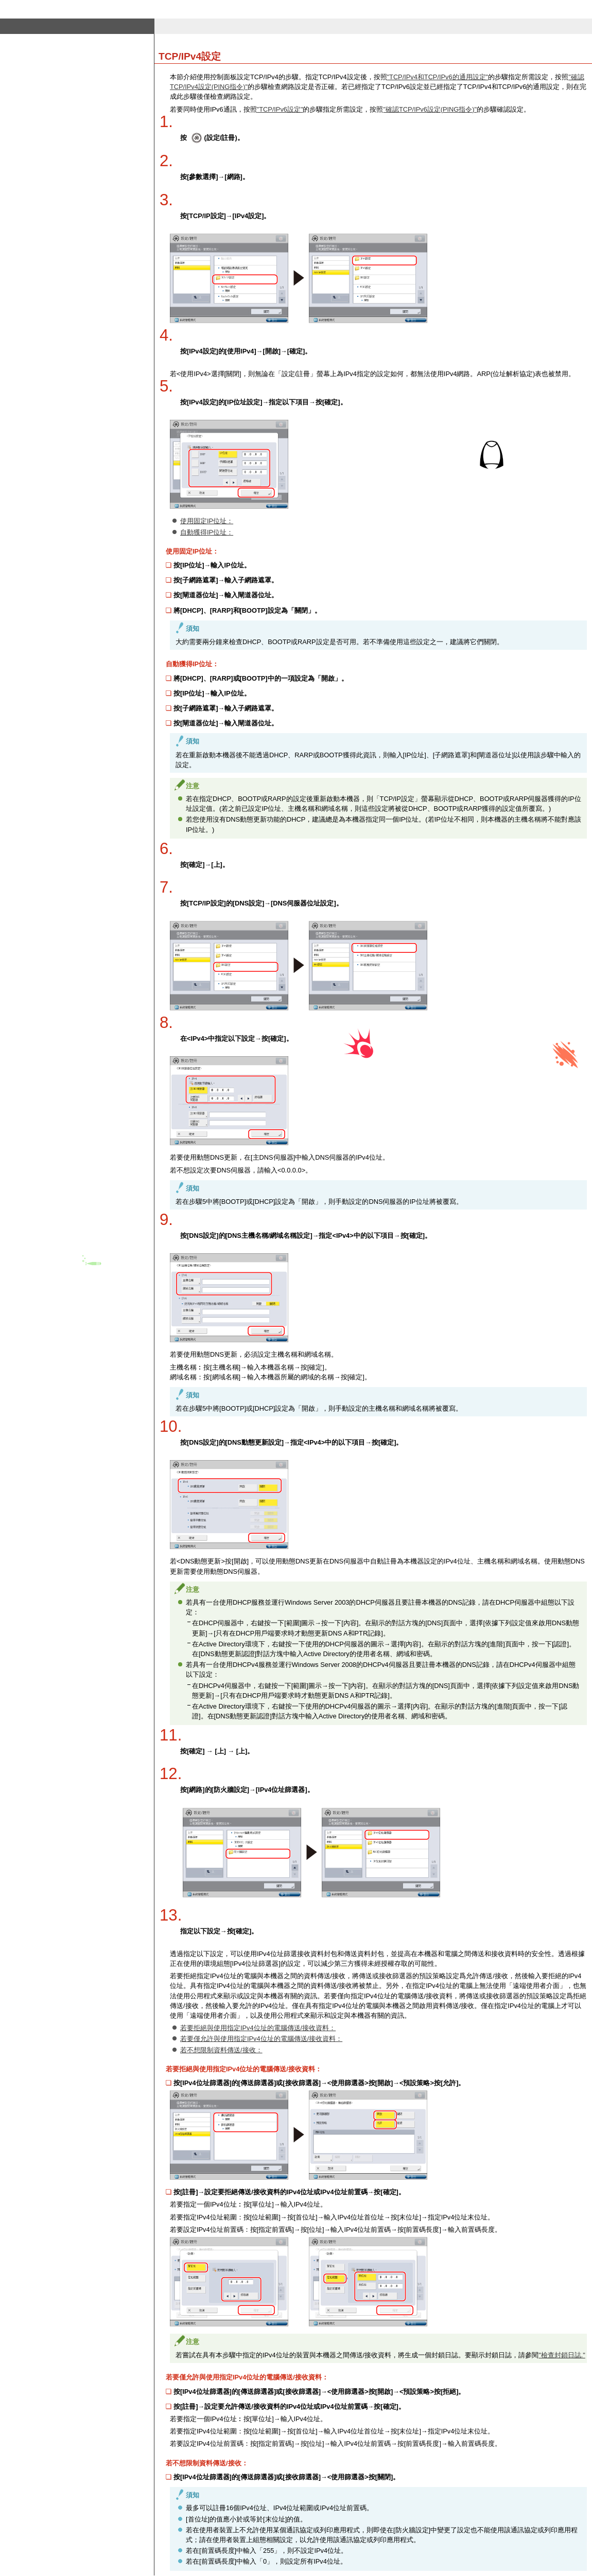 Image resolution: width=592 pixels, height=2576 pixels. I want to click on hypersonic melon power-up or special ability, so click(358, 1043).